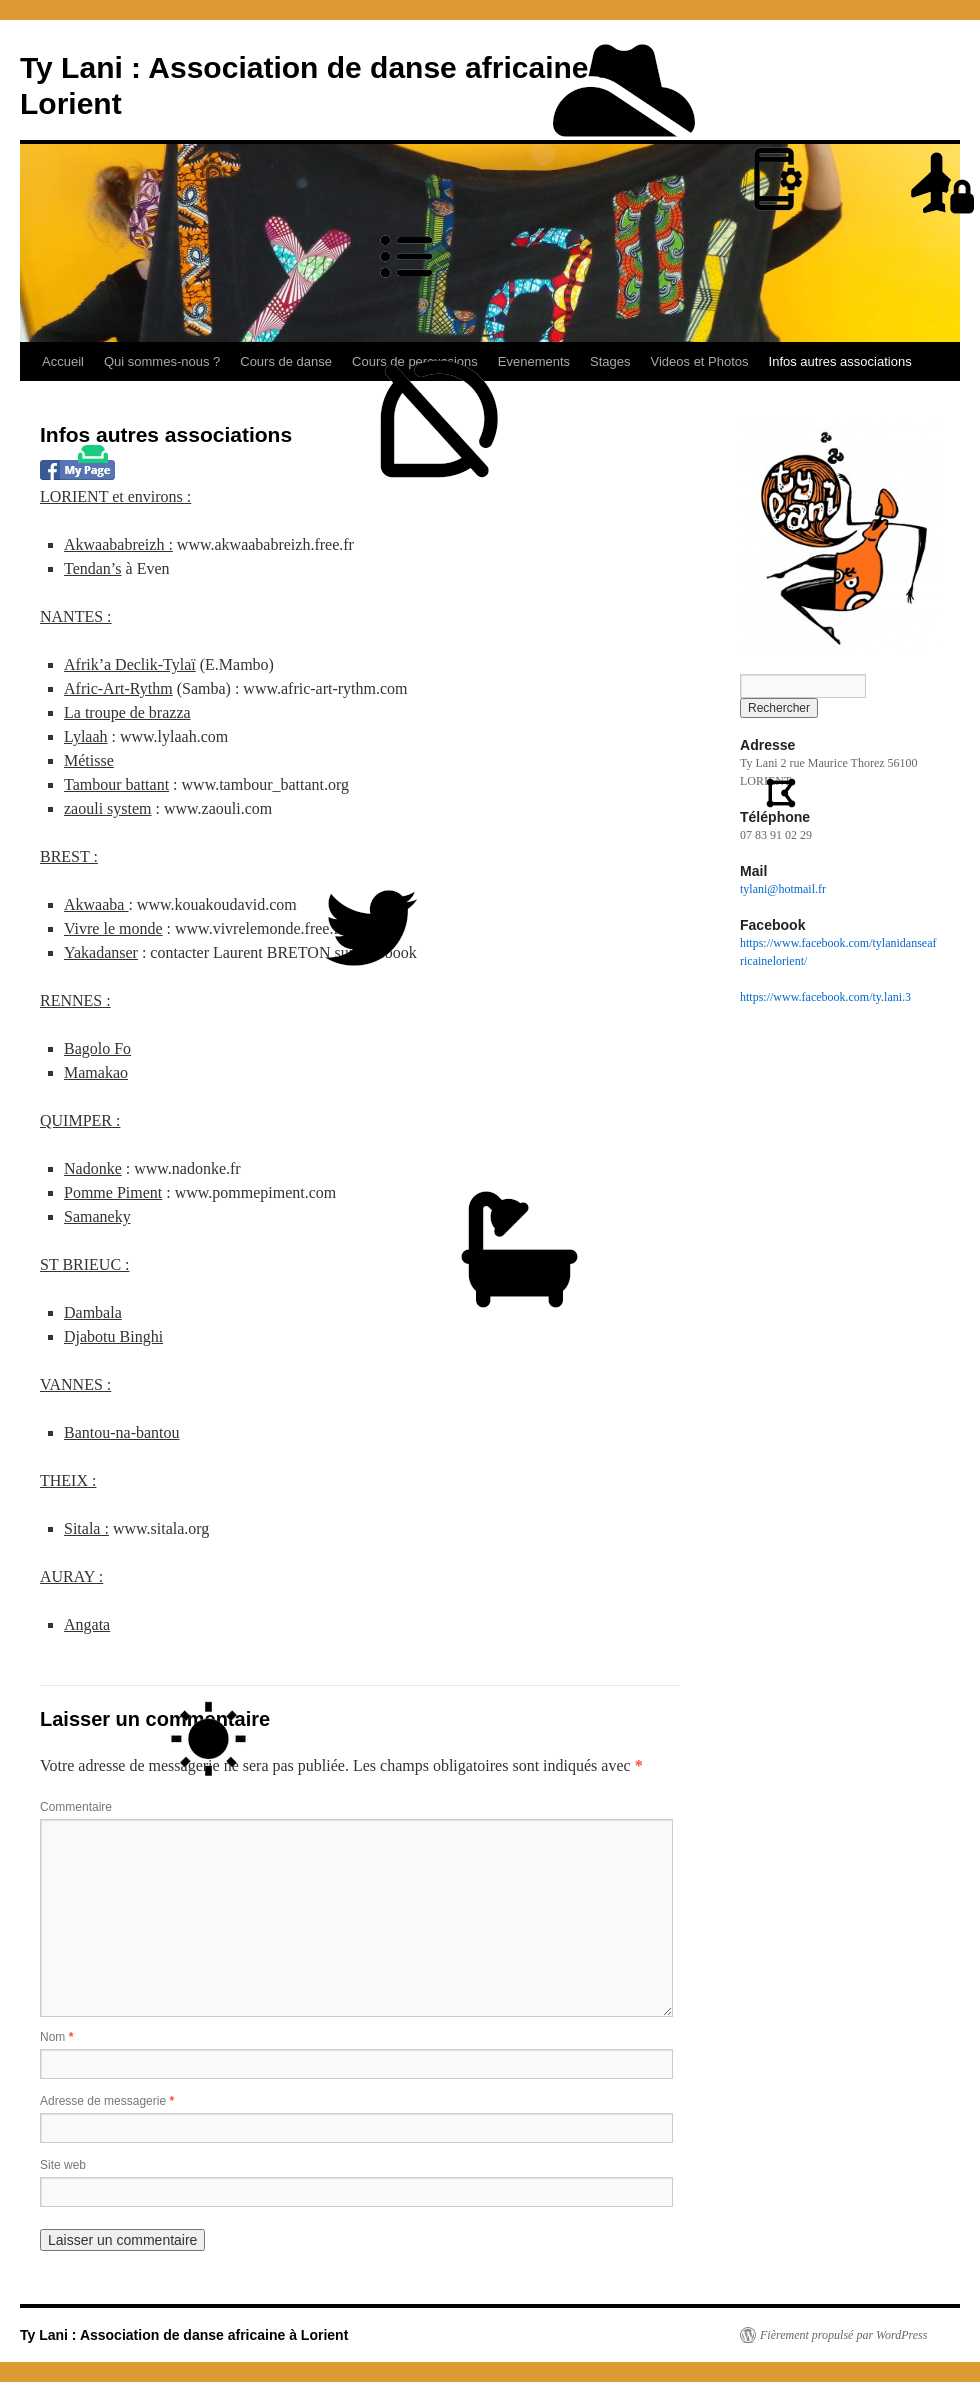 This screenshot has width=980, height=2382. Describe the element at coordinates (371, 928) in the screenshot. I see `share to twitter` at that location.